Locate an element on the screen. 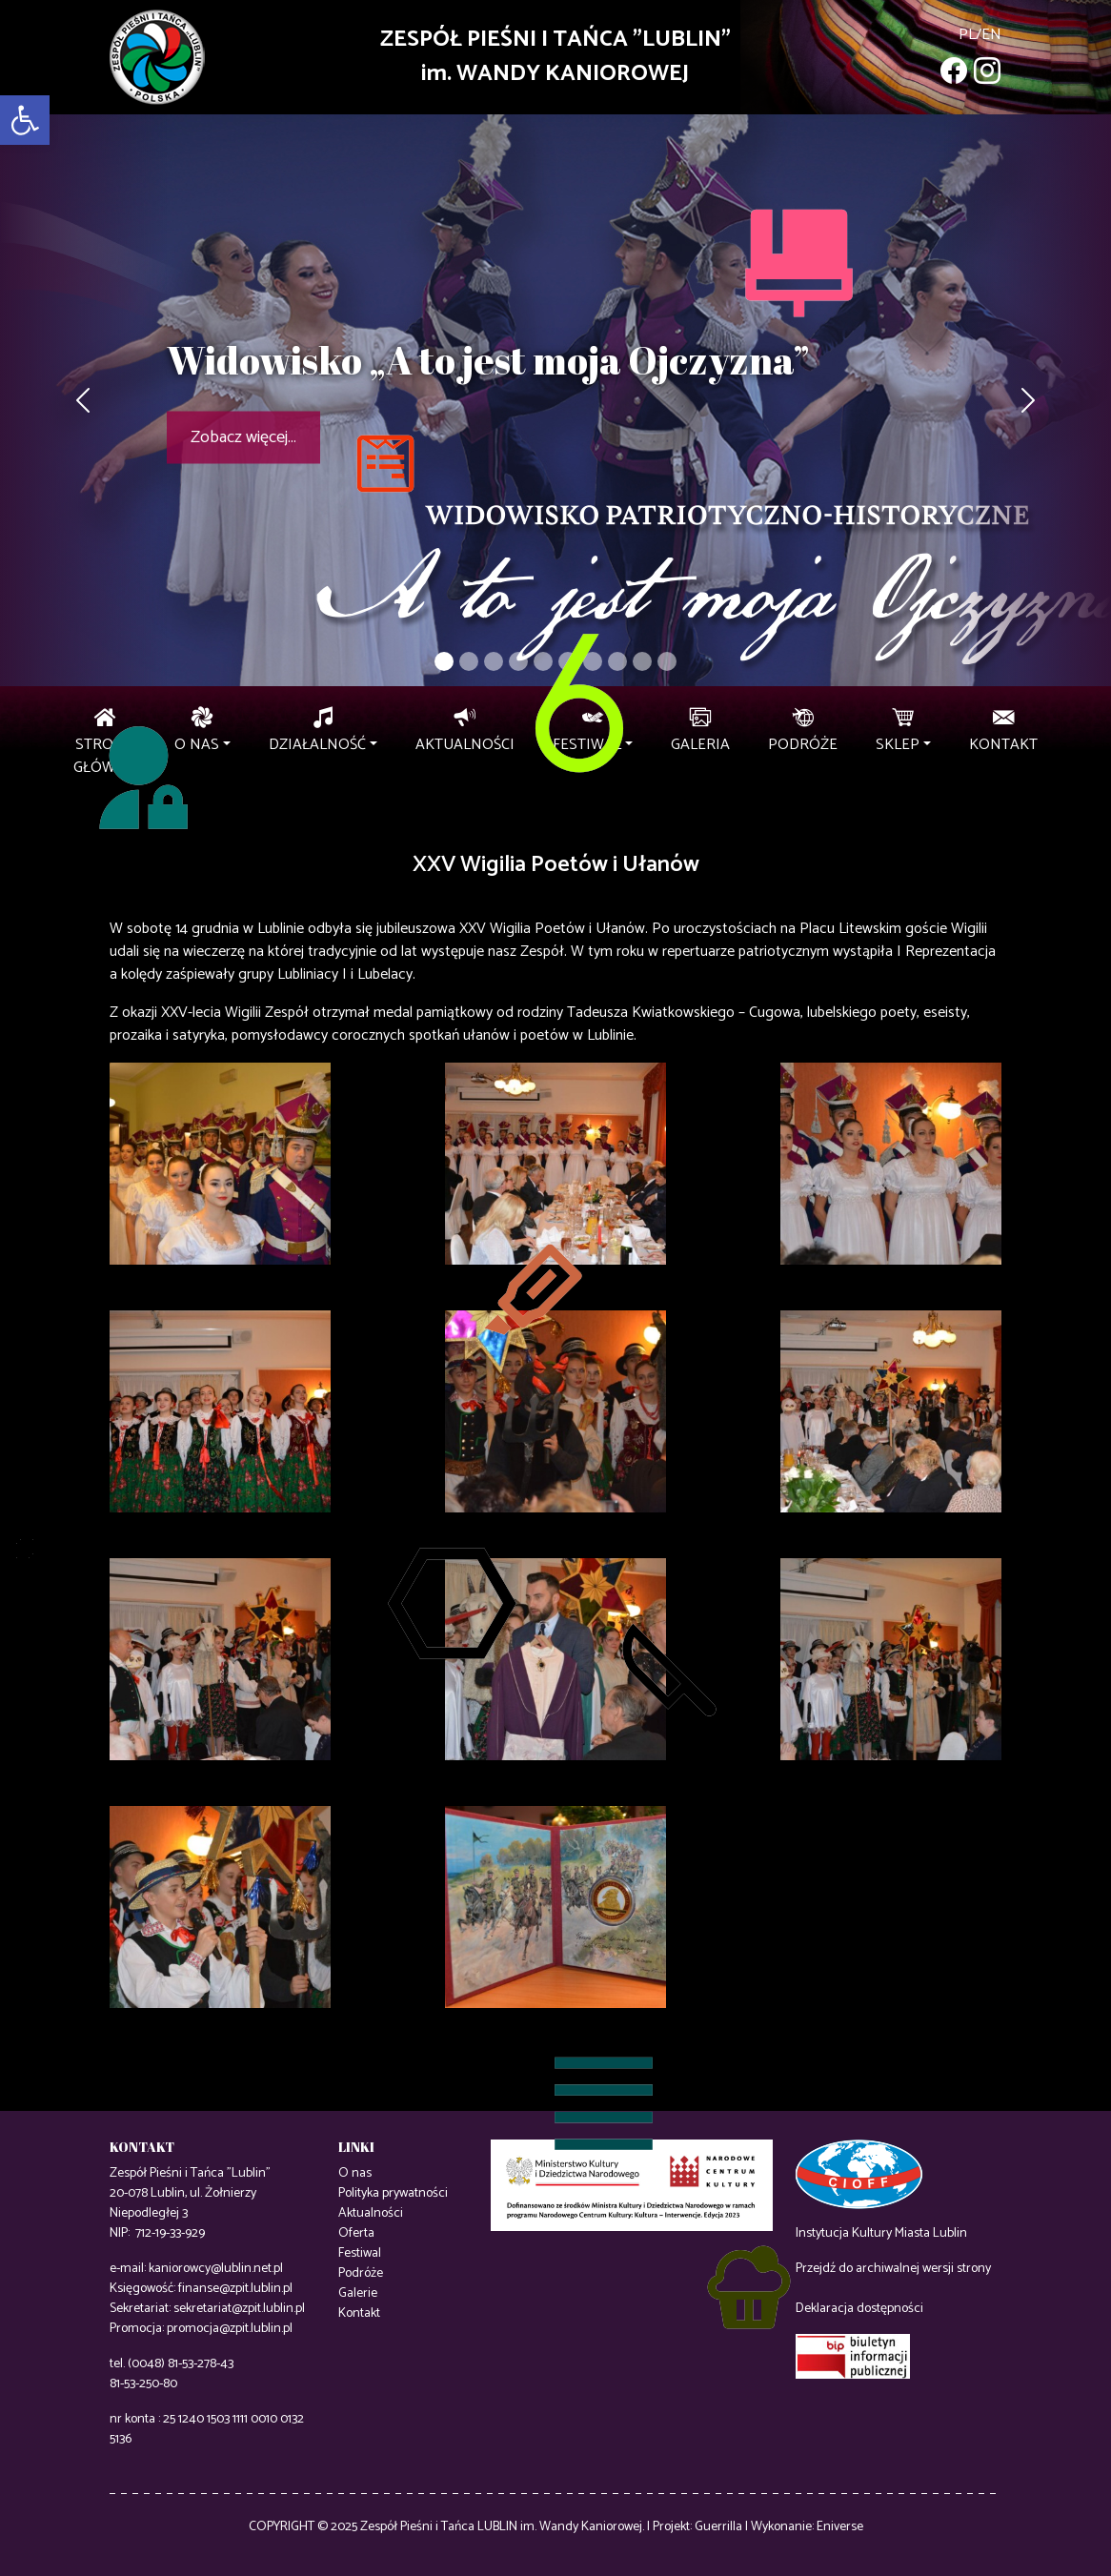 This screenshot has width=1111, height=2576. access brush or painting tools is located at coordinates (798, 257).